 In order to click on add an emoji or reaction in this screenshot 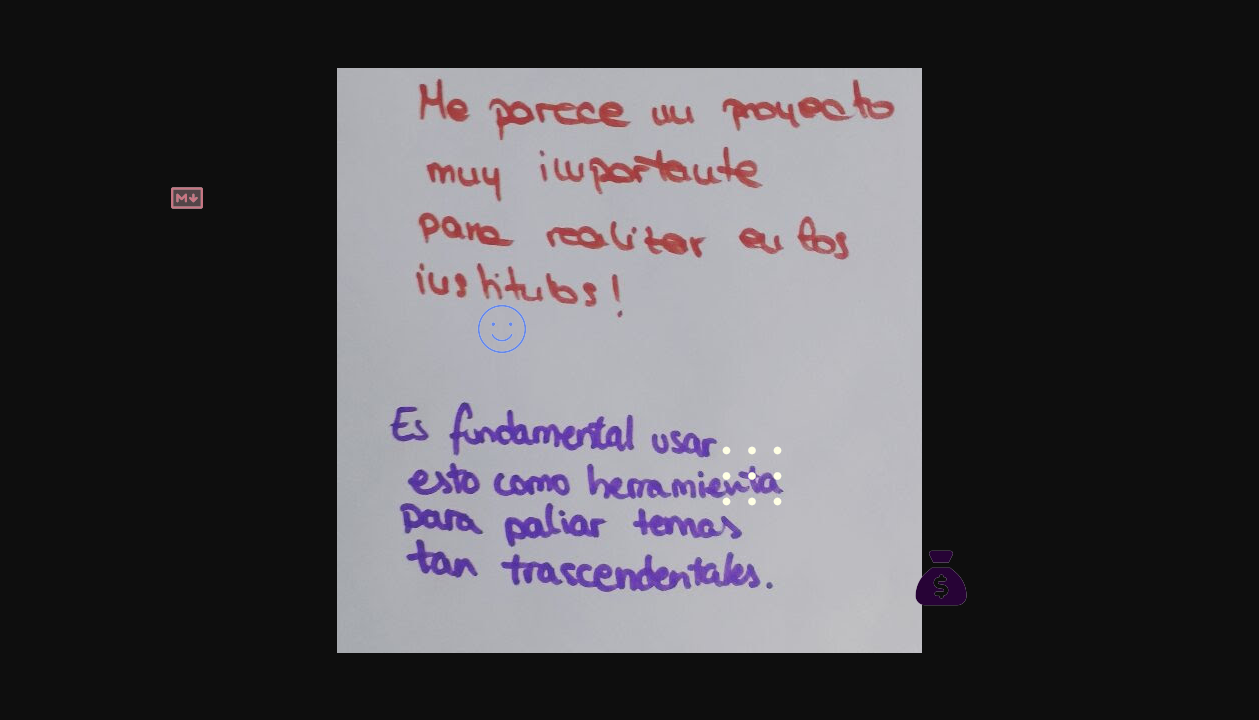, I will do `click(502, 329)`.